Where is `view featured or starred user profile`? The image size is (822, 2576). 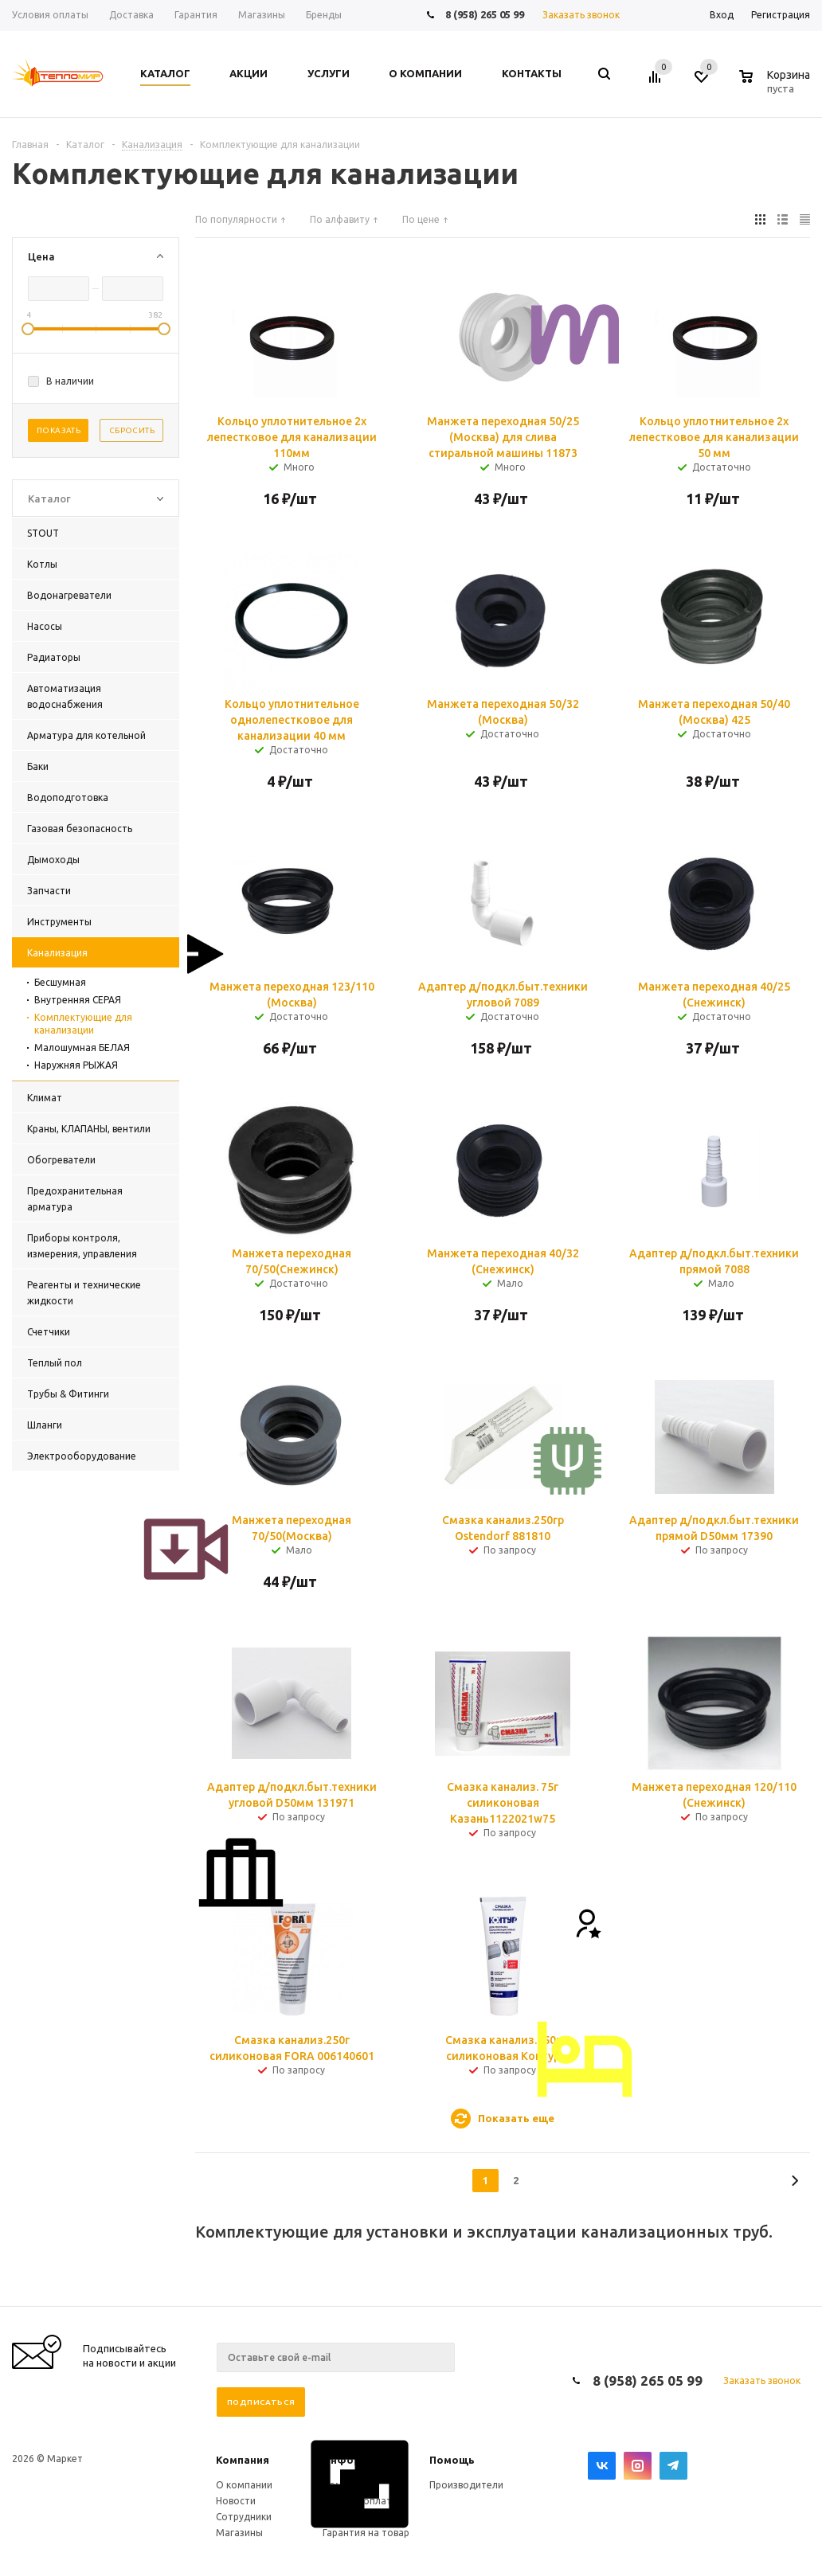 view featured or starred user profile is located at coordinates (587, 1924).